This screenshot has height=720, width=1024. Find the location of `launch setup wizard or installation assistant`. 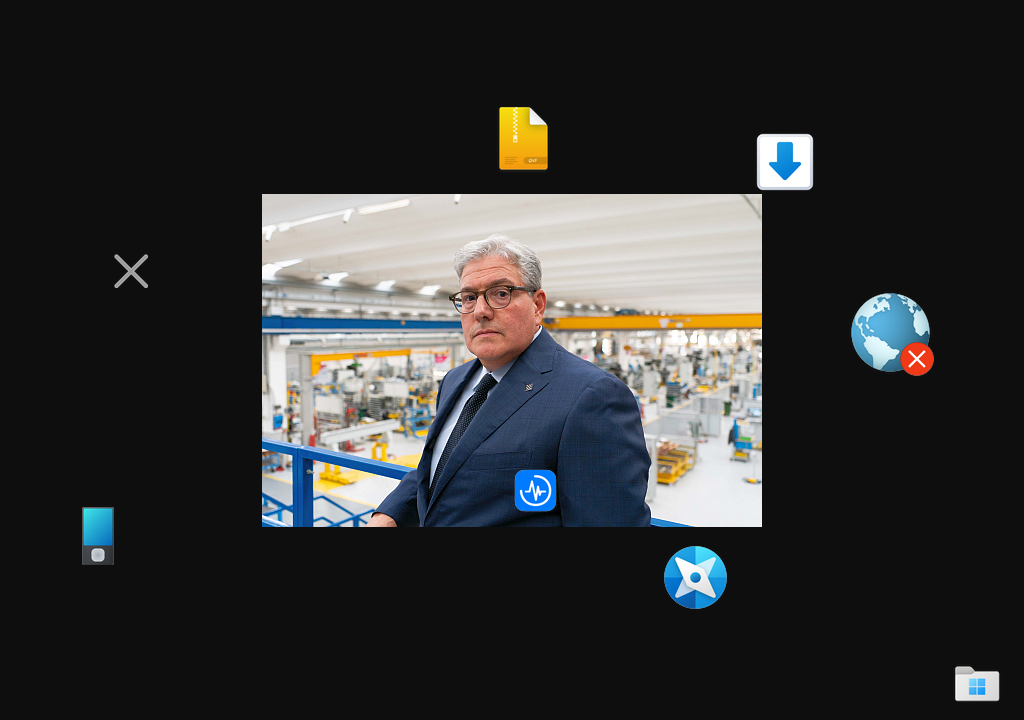

launch setup wizard or installation assistant is located at coordinates (695, 577).